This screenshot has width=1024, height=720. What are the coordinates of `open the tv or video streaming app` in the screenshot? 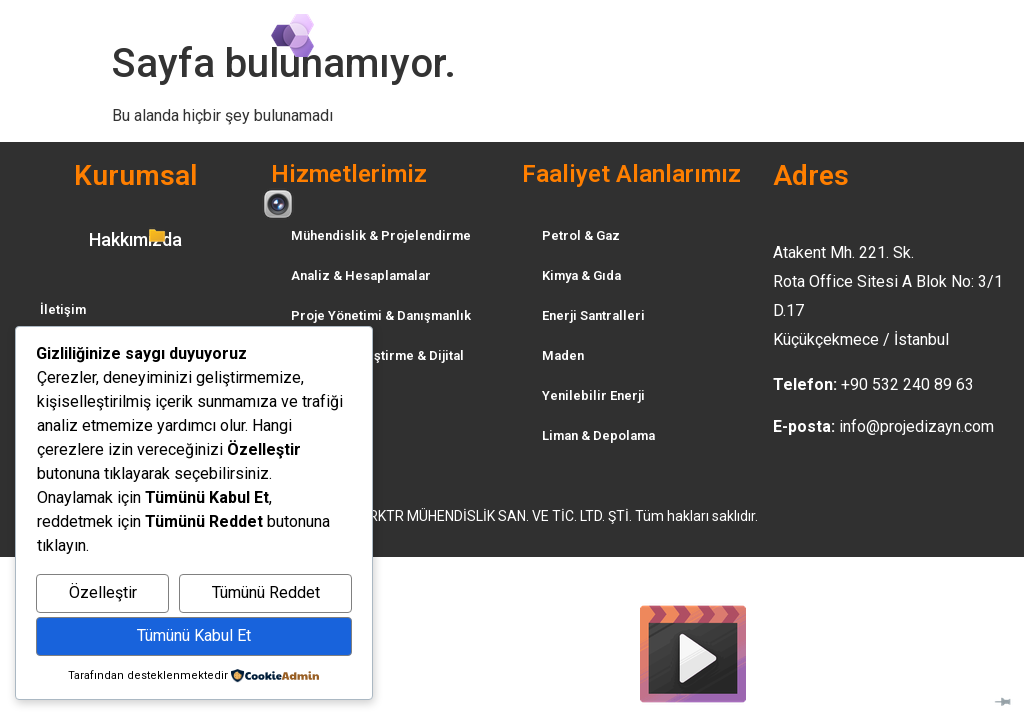 It's located at (693, 654).